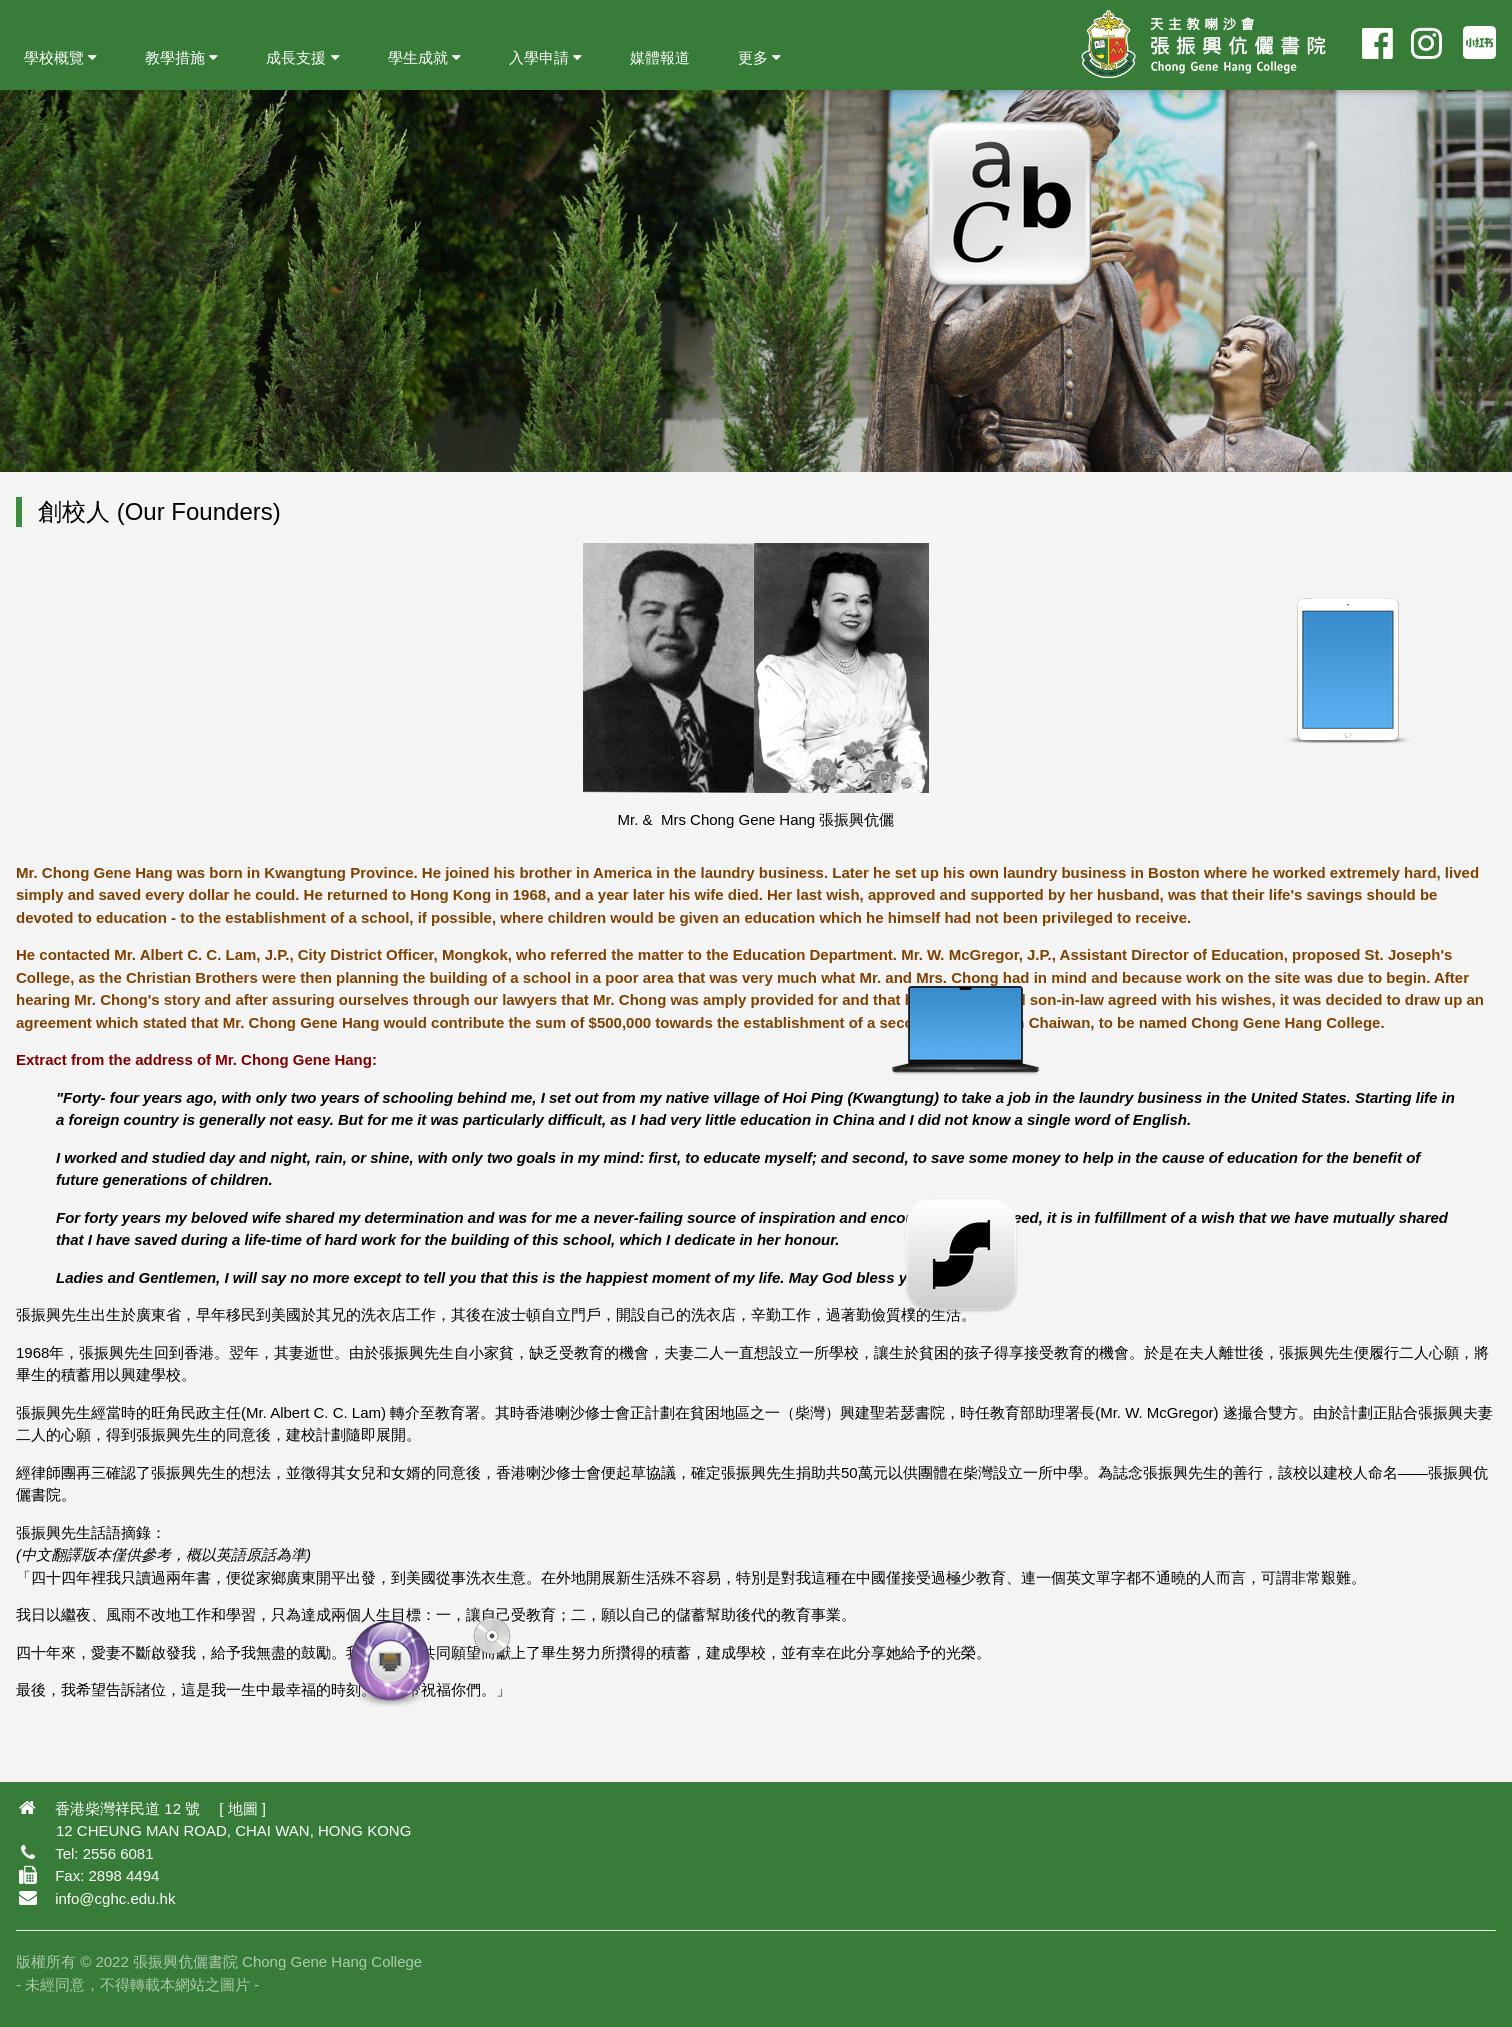 The image size is (1512, 2027). I want to click on connect to a network, so click(390, 1665).